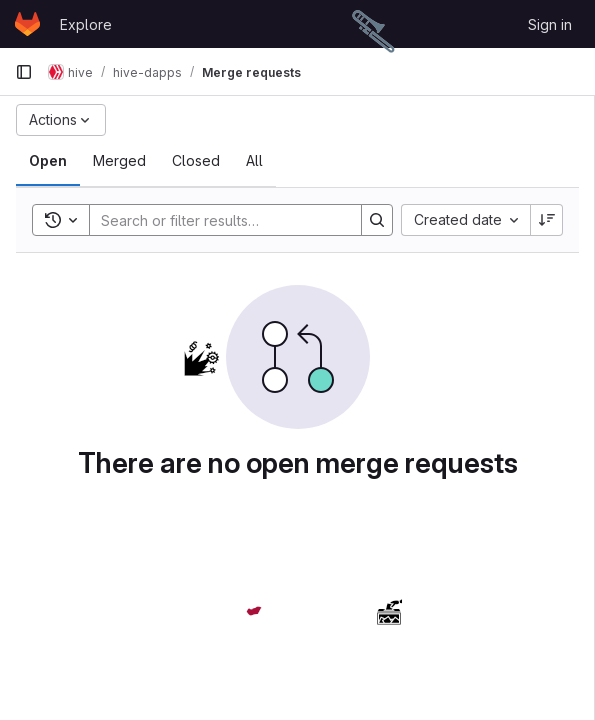 This screenshot has height=720, width=595. What do you see at coordinates (202, 358) in the screenshot?
I see `indicates a system crash or critical error` at bounding box center [202, 358].